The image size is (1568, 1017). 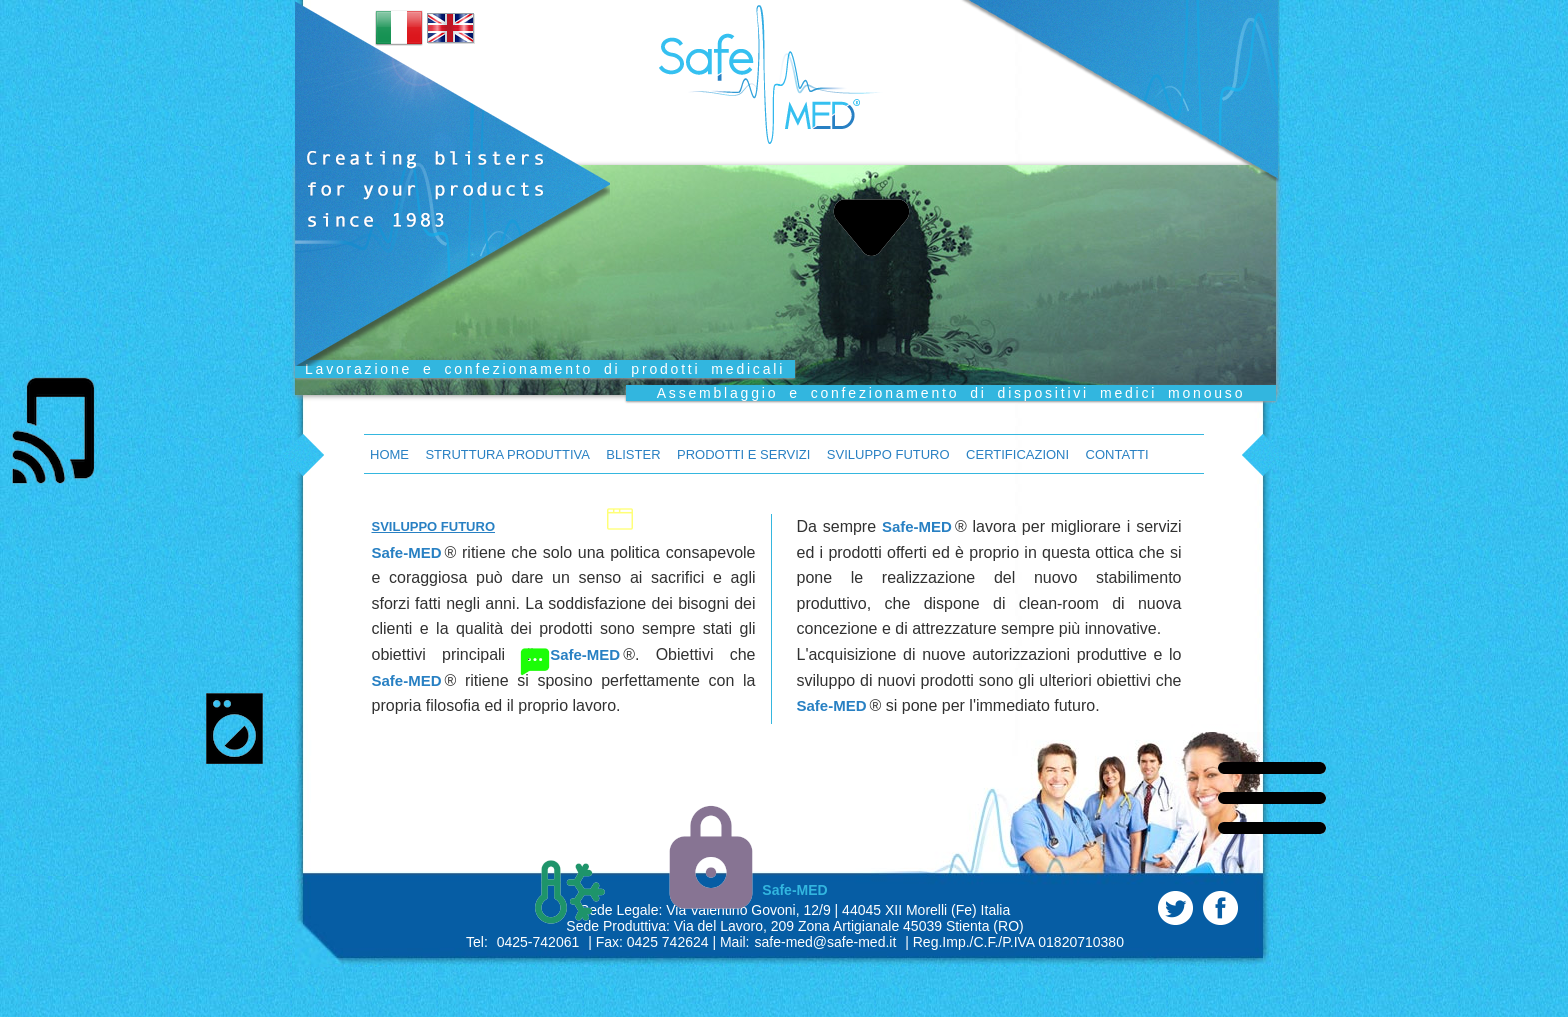 I want to click on indicates cold or freezing temperature, so click(x=570, y=892).